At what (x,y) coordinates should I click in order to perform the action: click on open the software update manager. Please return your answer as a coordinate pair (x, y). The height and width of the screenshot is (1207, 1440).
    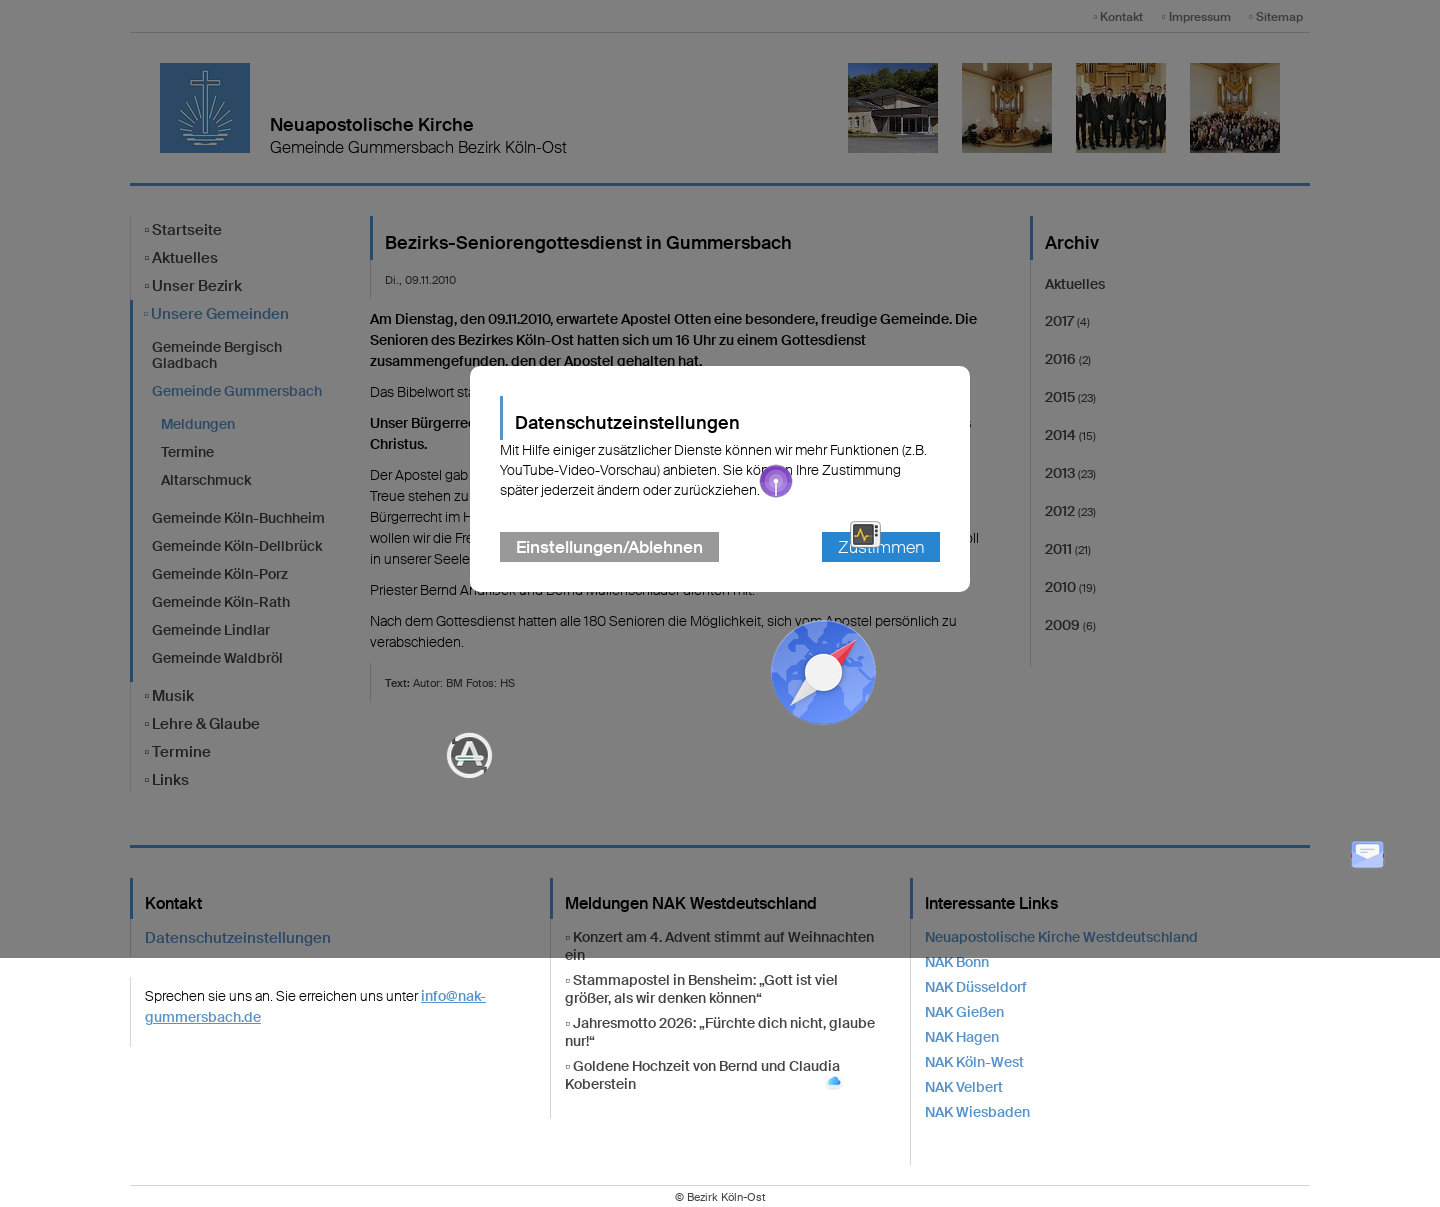
    Looking at the image, I should click on (469, 755).